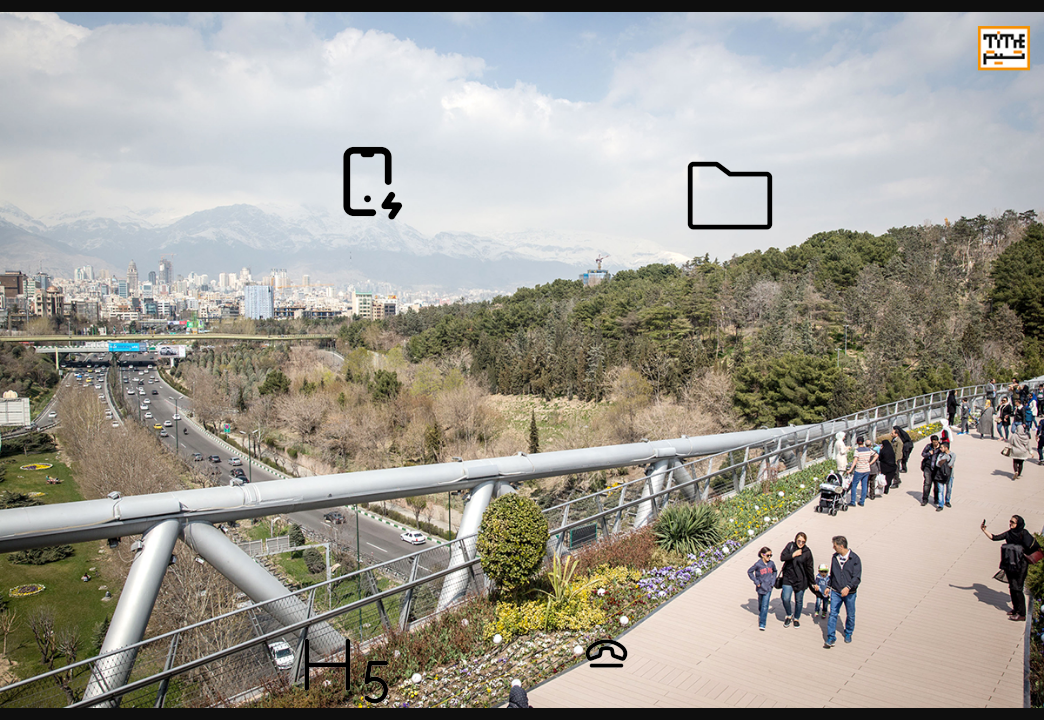 This screenshot has width=1044, height=720. What do you see at coordinates (606, 653) in the screenshot?
I see `end the current phone call` at bounding box center [606, 653].